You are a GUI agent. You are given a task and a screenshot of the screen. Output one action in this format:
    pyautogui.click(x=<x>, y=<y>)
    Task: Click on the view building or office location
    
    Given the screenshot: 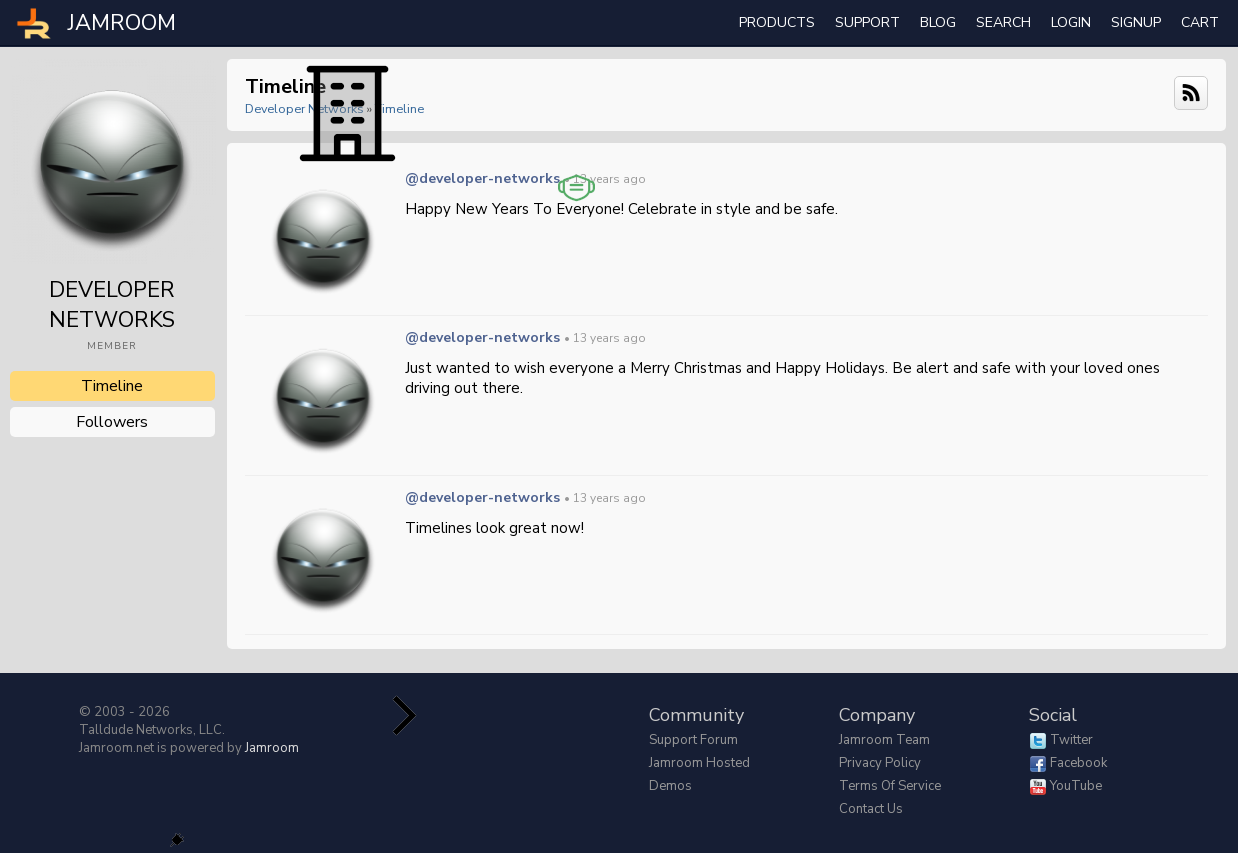 What is the action you would take?
    pyautogui.click(x=347, y=113)
    